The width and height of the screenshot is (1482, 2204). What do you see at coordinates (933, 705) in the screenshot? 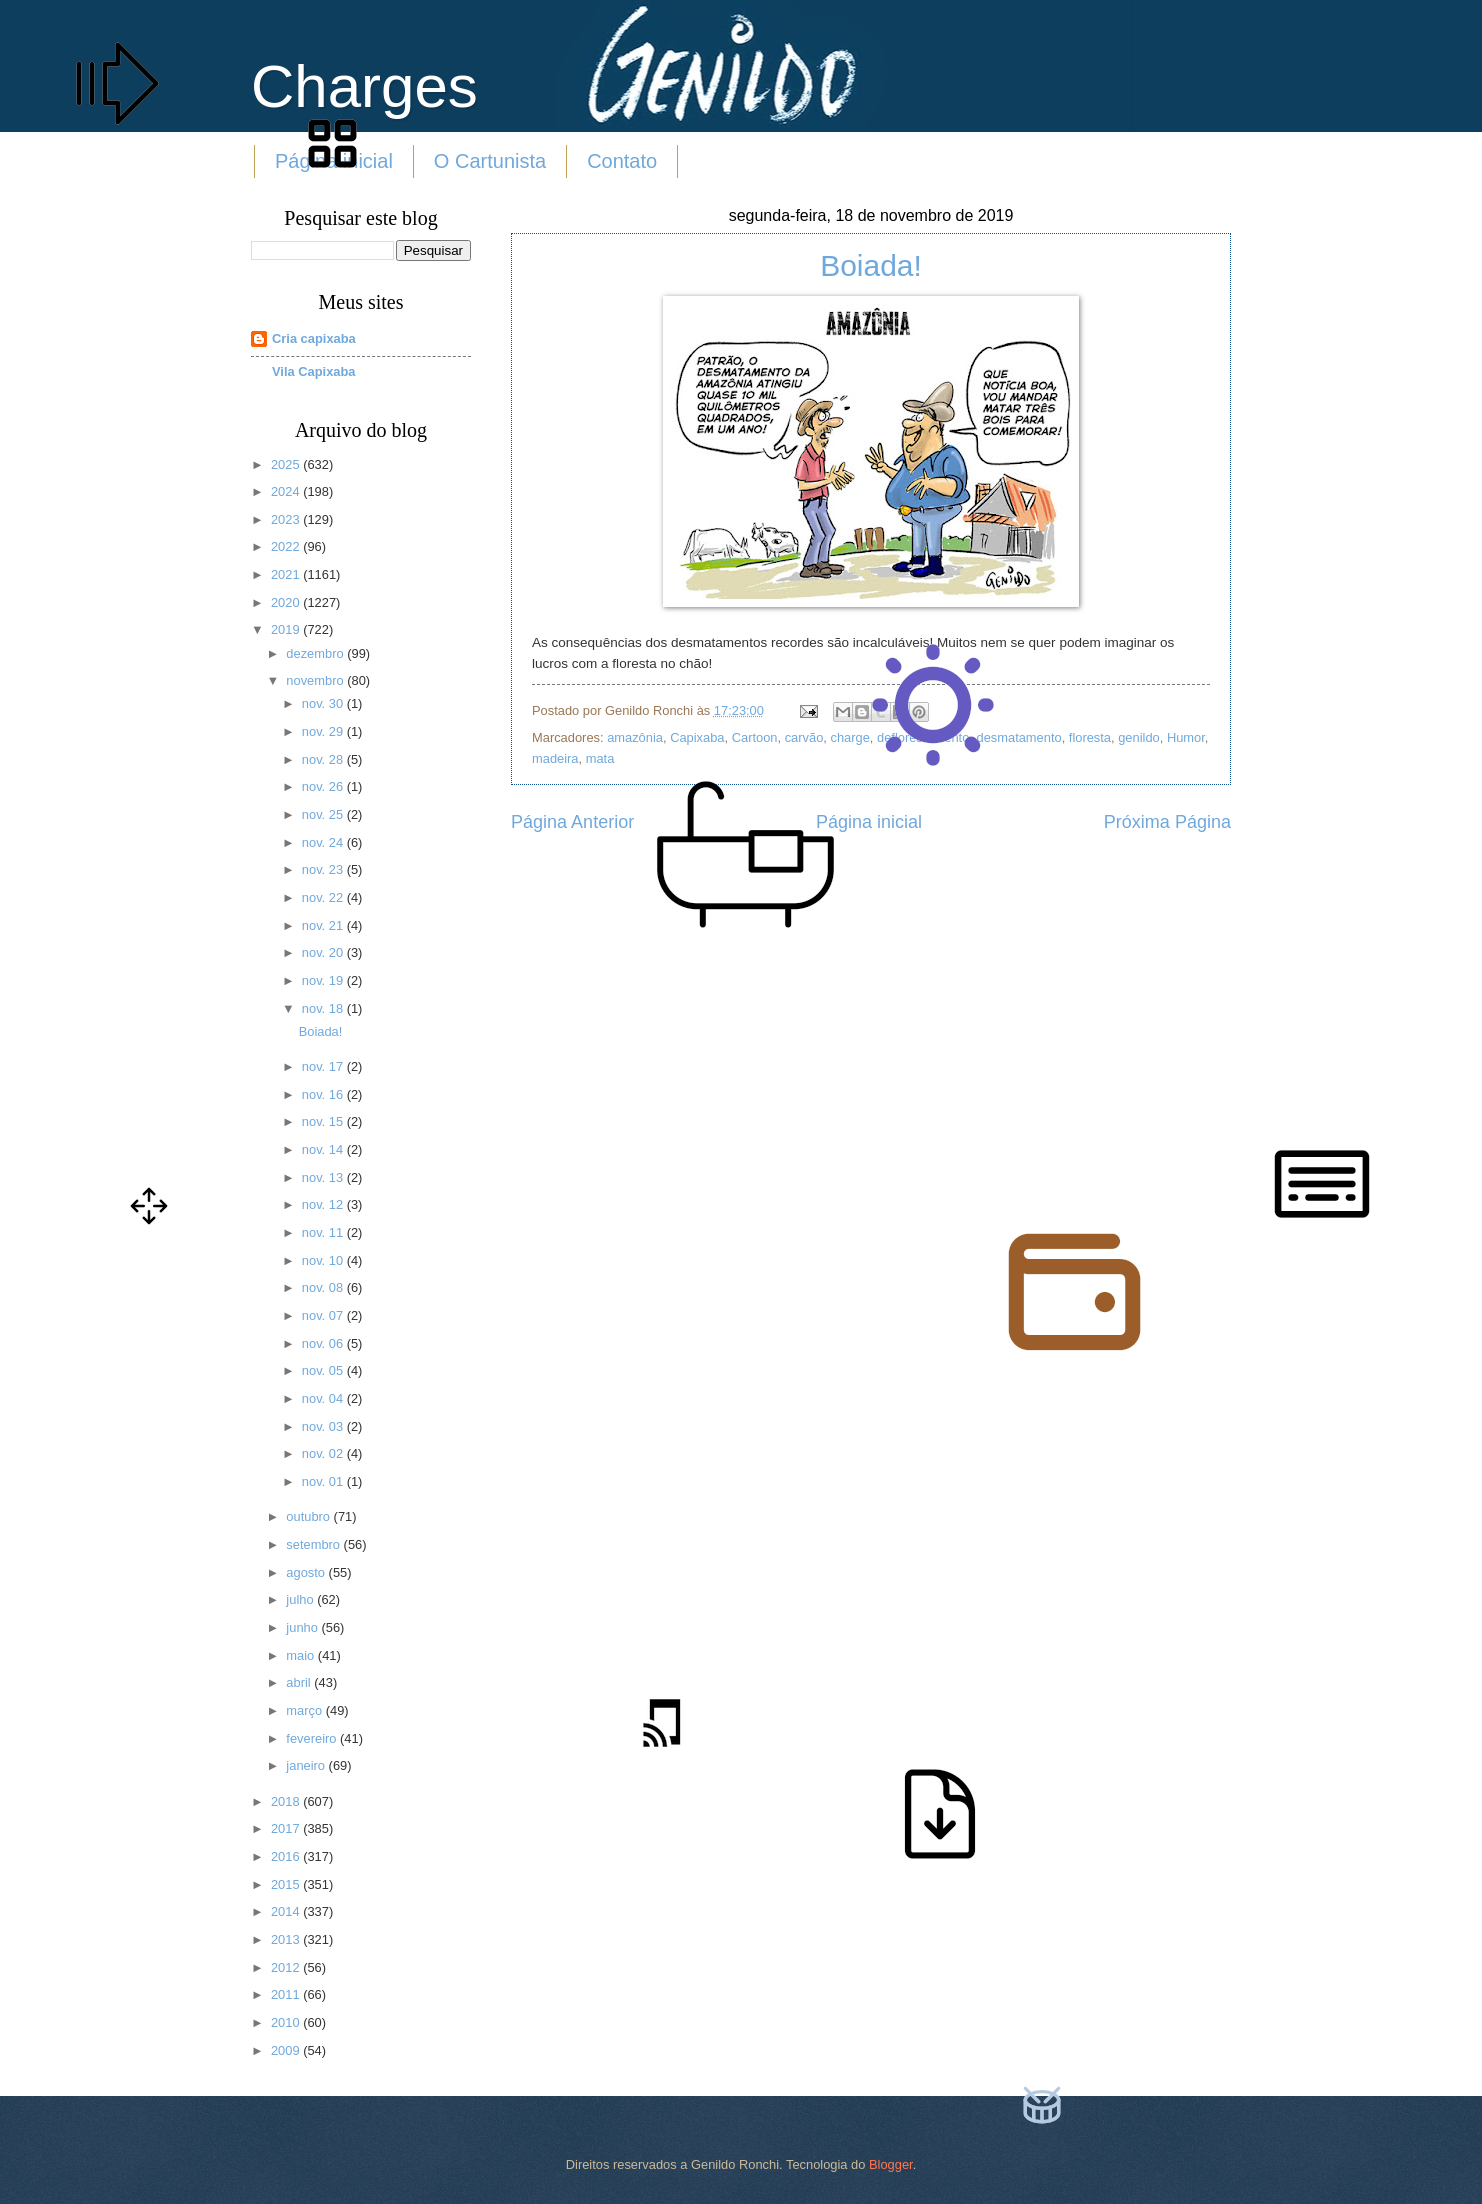
I see `decrease screen brightness` at bounding box center [933, 705].